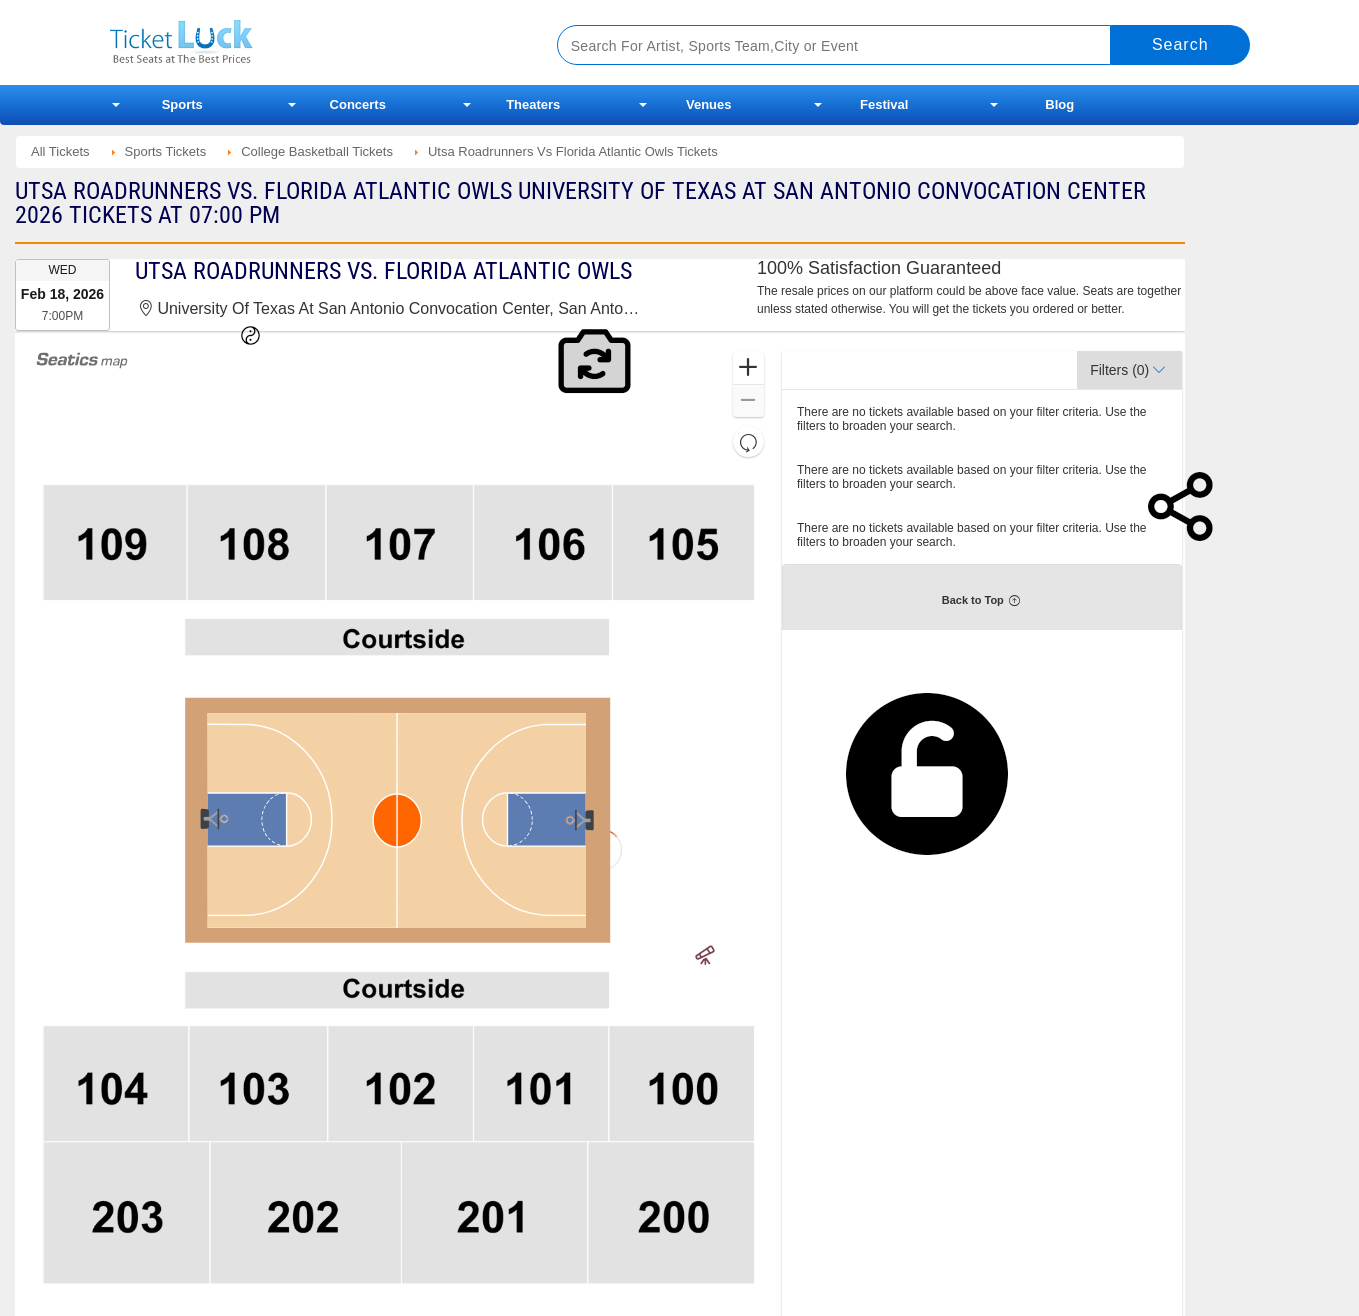 The image size is (1359, 1316). I want to click on view public feed content, so click(927, 774).